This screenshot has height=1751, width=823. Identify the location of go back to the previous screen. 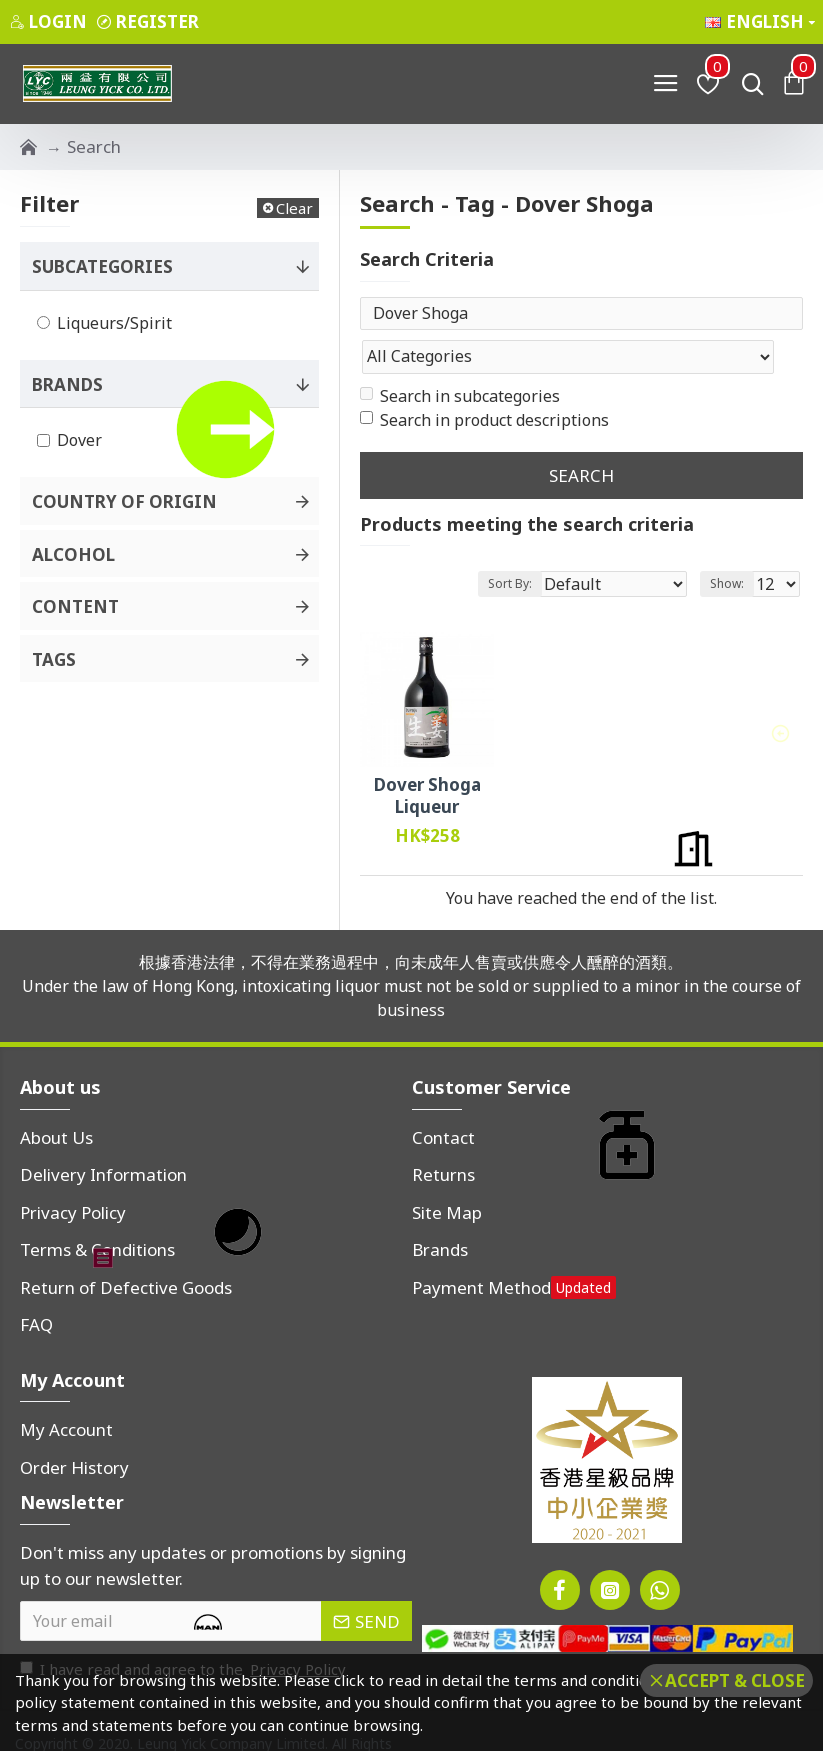
(780, 733).